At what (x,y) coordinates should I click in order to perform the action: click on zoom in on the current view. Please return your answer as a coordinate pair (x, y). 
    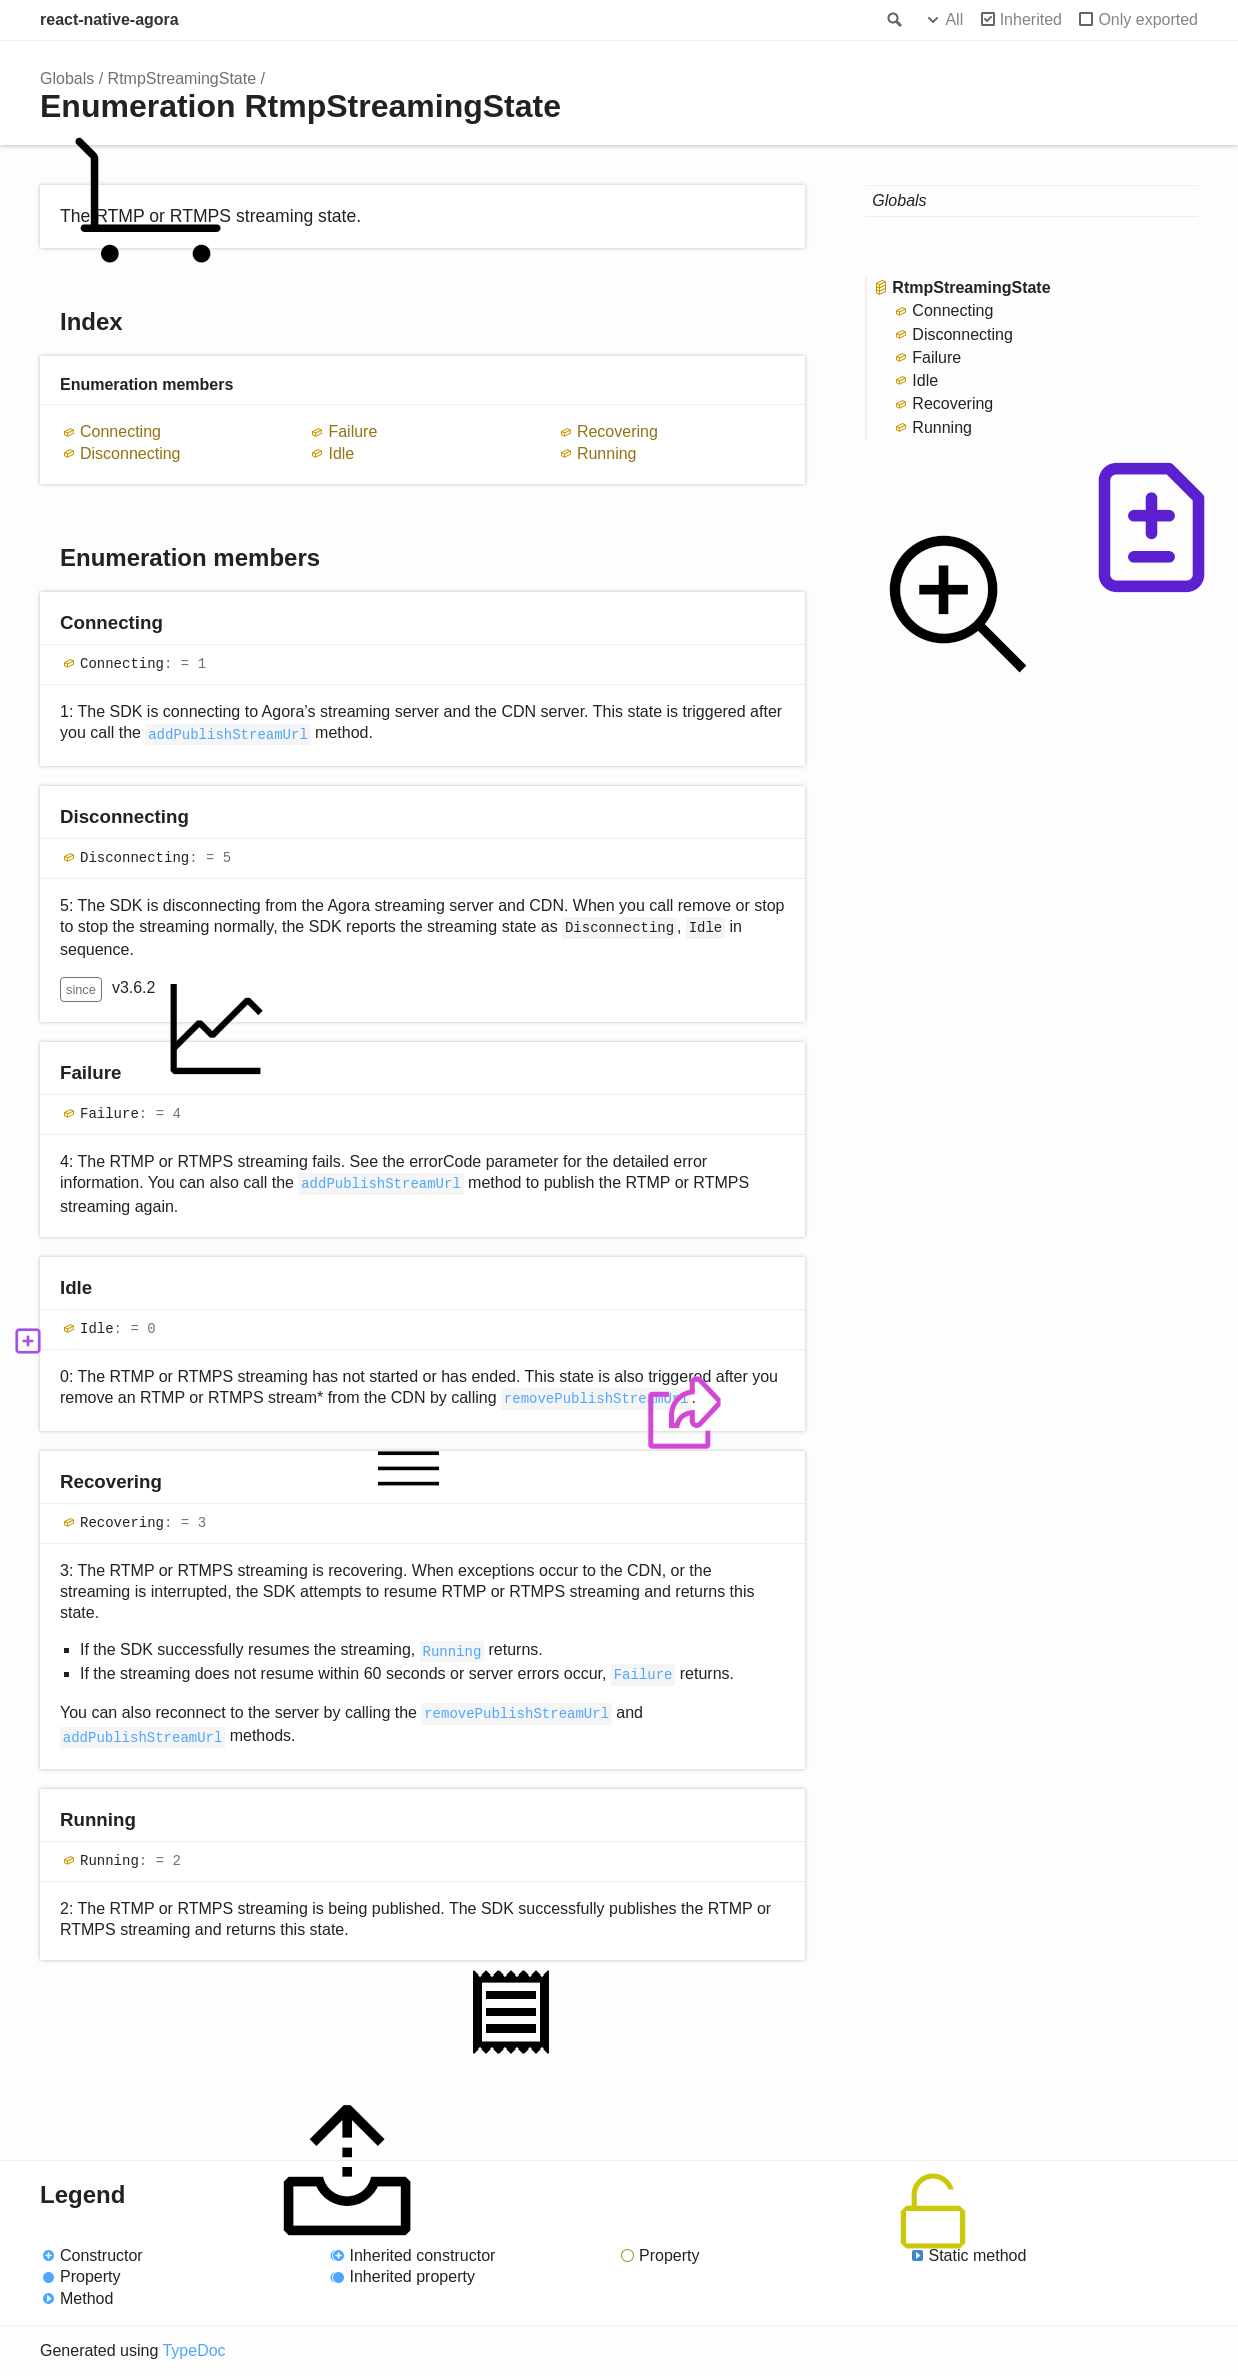
    Looking at the image, I should click on (958, 604).